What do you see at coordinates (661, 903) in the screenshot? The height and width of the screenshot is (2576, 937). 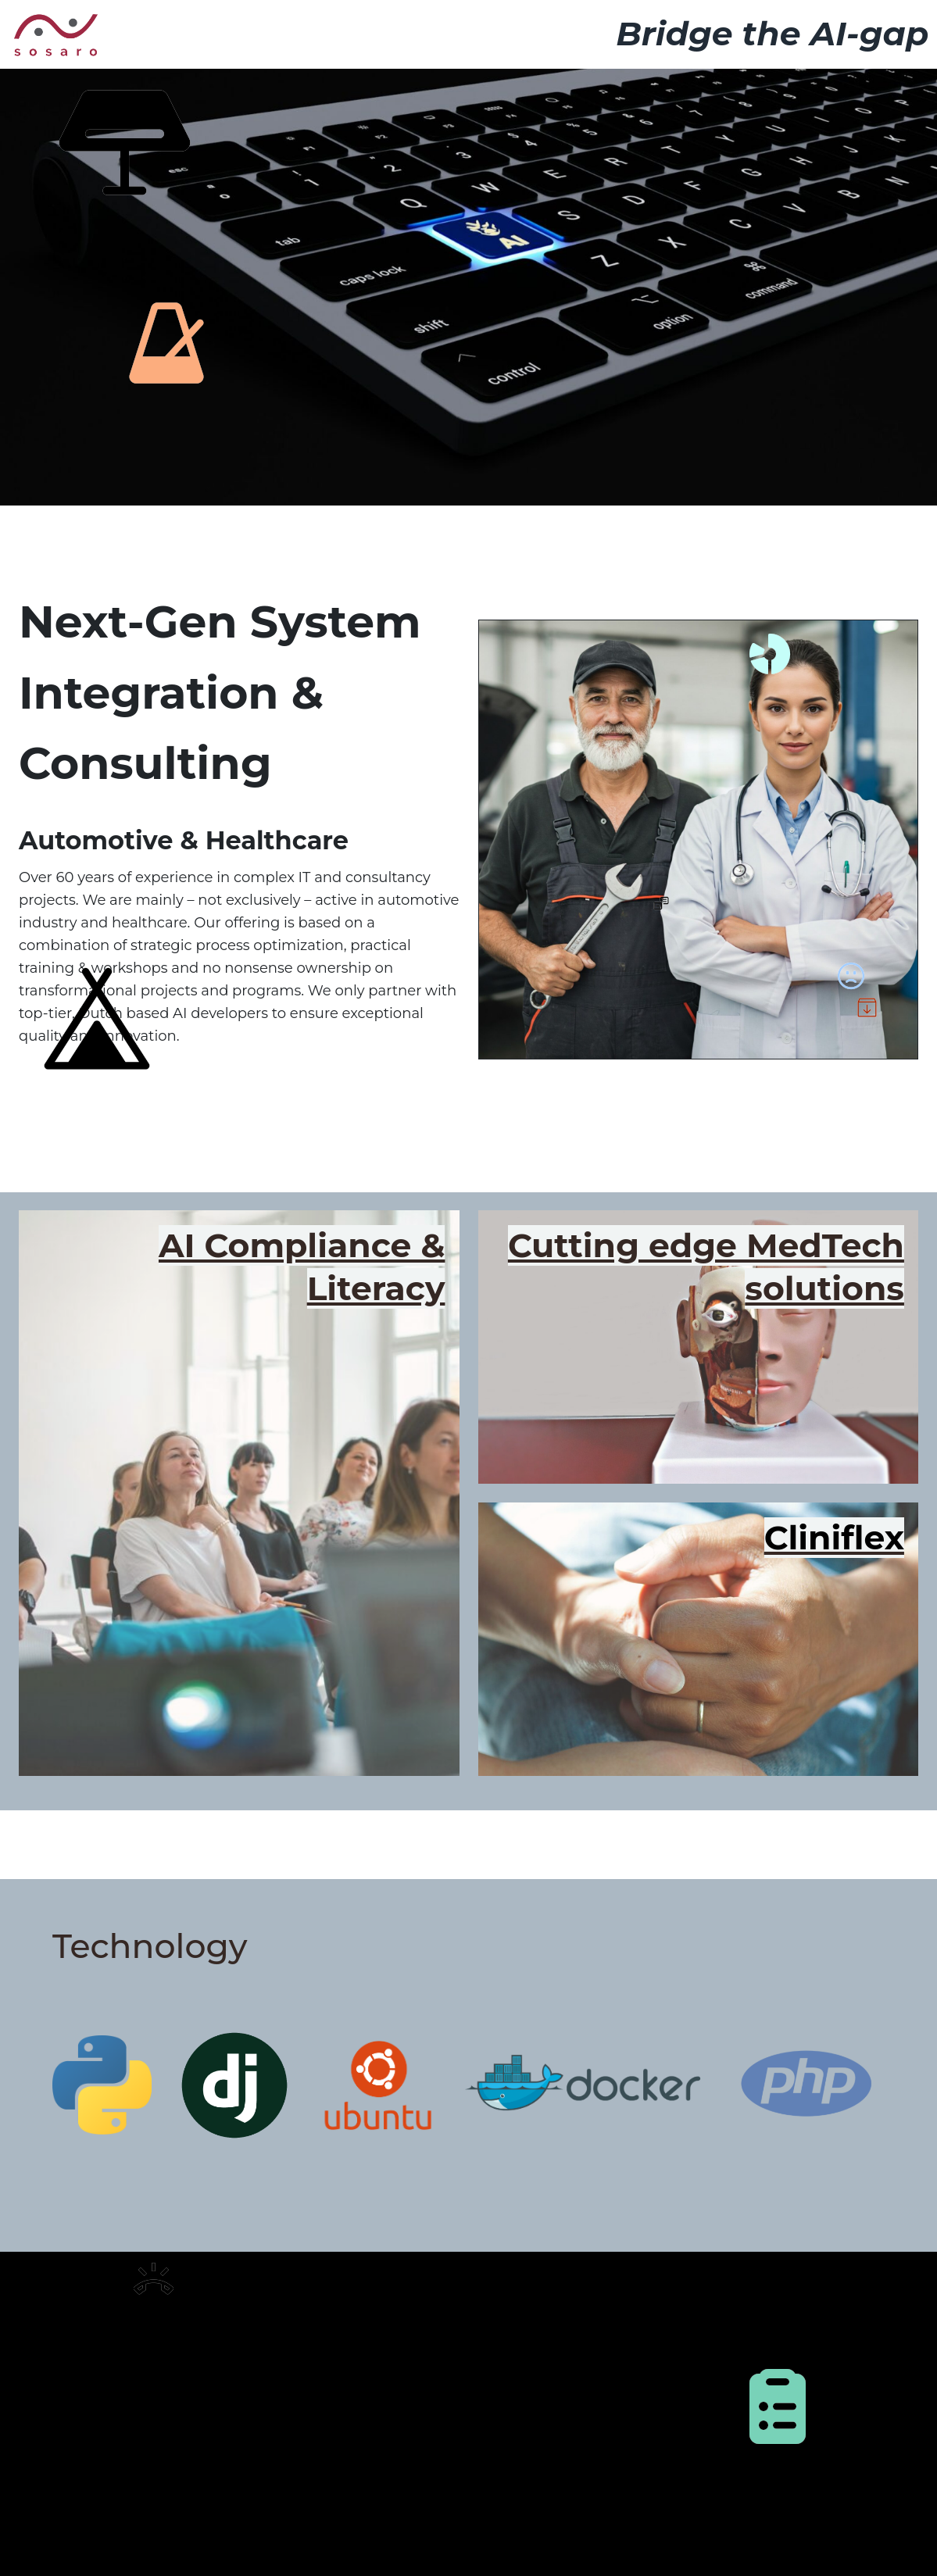 I see `indicates an enum member or enumeration value in code` at bounding box center [661, 903].